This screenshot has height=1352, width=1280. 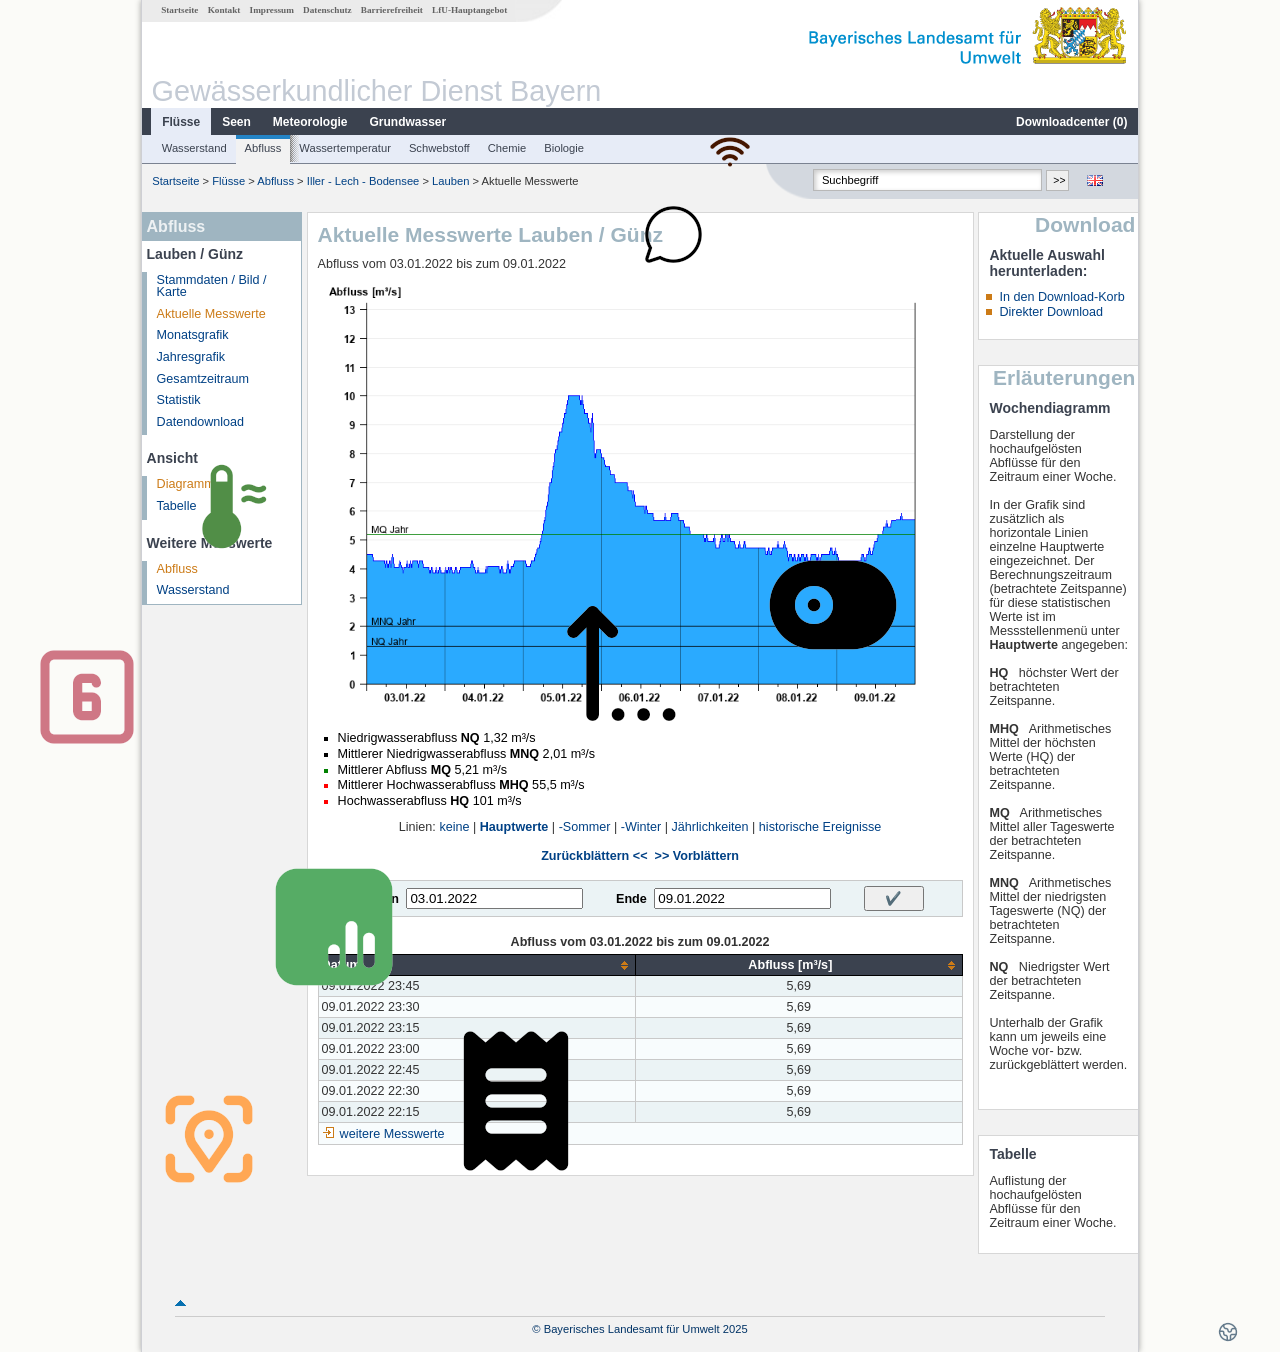 What do you see at coordinates (516, 1101) in the screenshot?
I see `view purchase receipt or transaction history` at bounding box center [516, 1101].